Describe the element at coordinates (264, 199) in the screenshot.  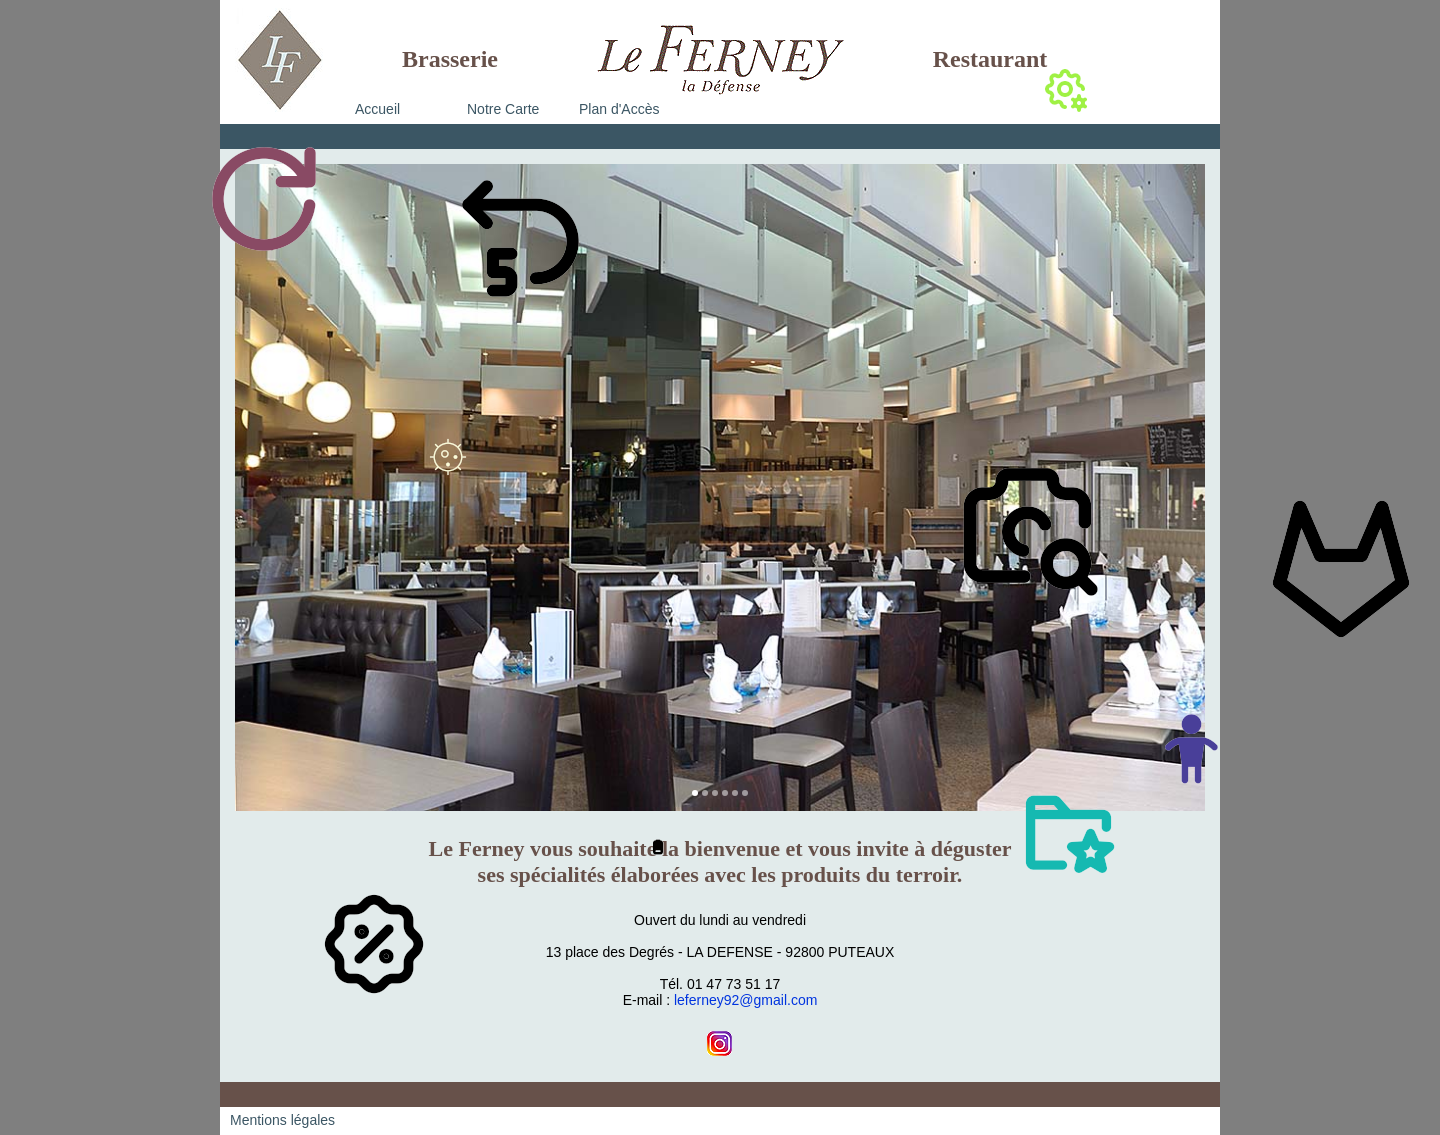
I see `refresh the current page or content` at that location.